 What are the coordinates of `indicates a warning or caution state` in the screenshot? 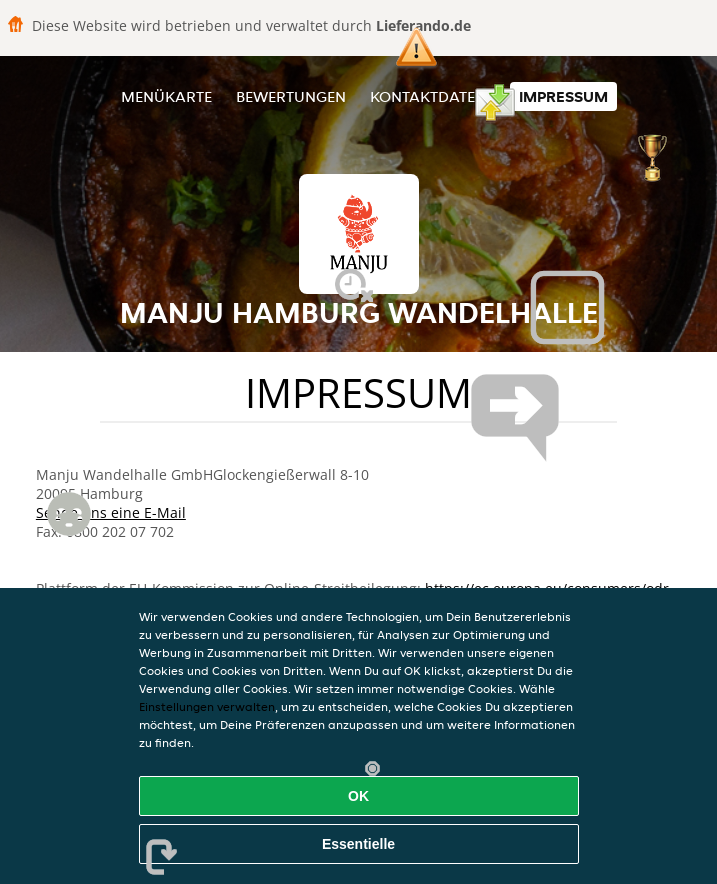 It's located at (416, 48).